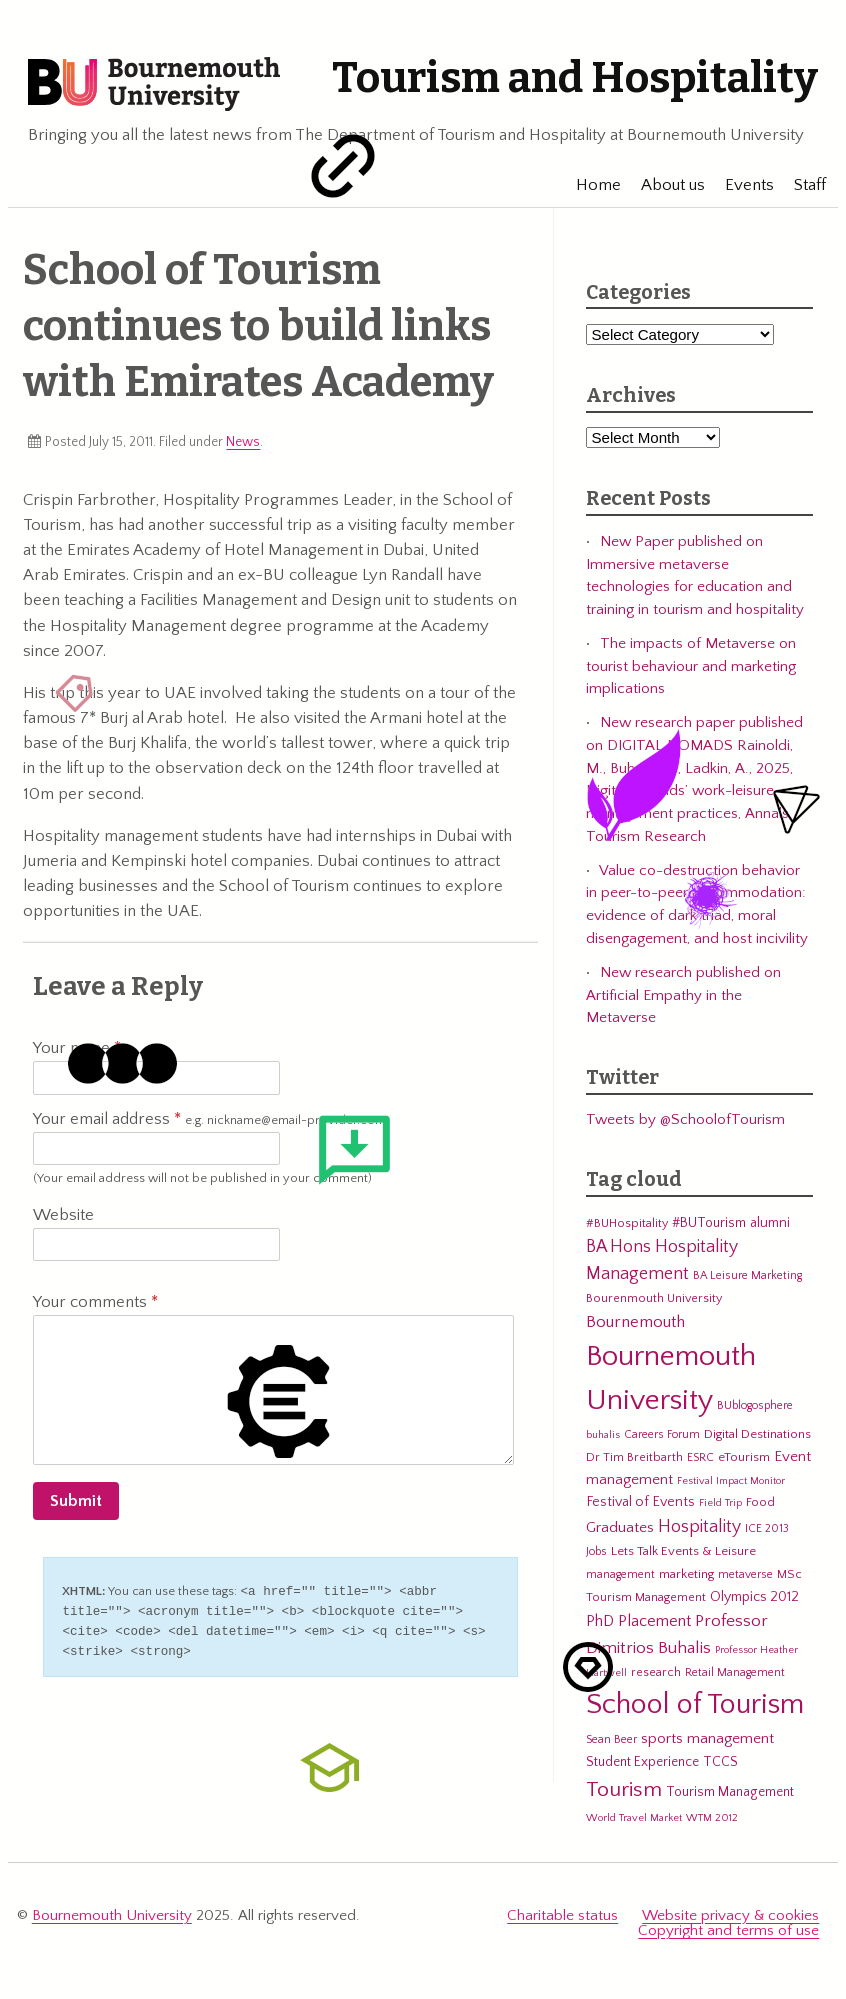 The width and height of the screenshot is (846, 1999). I want to click on insert or add a hyperlink, so click(343, 166).